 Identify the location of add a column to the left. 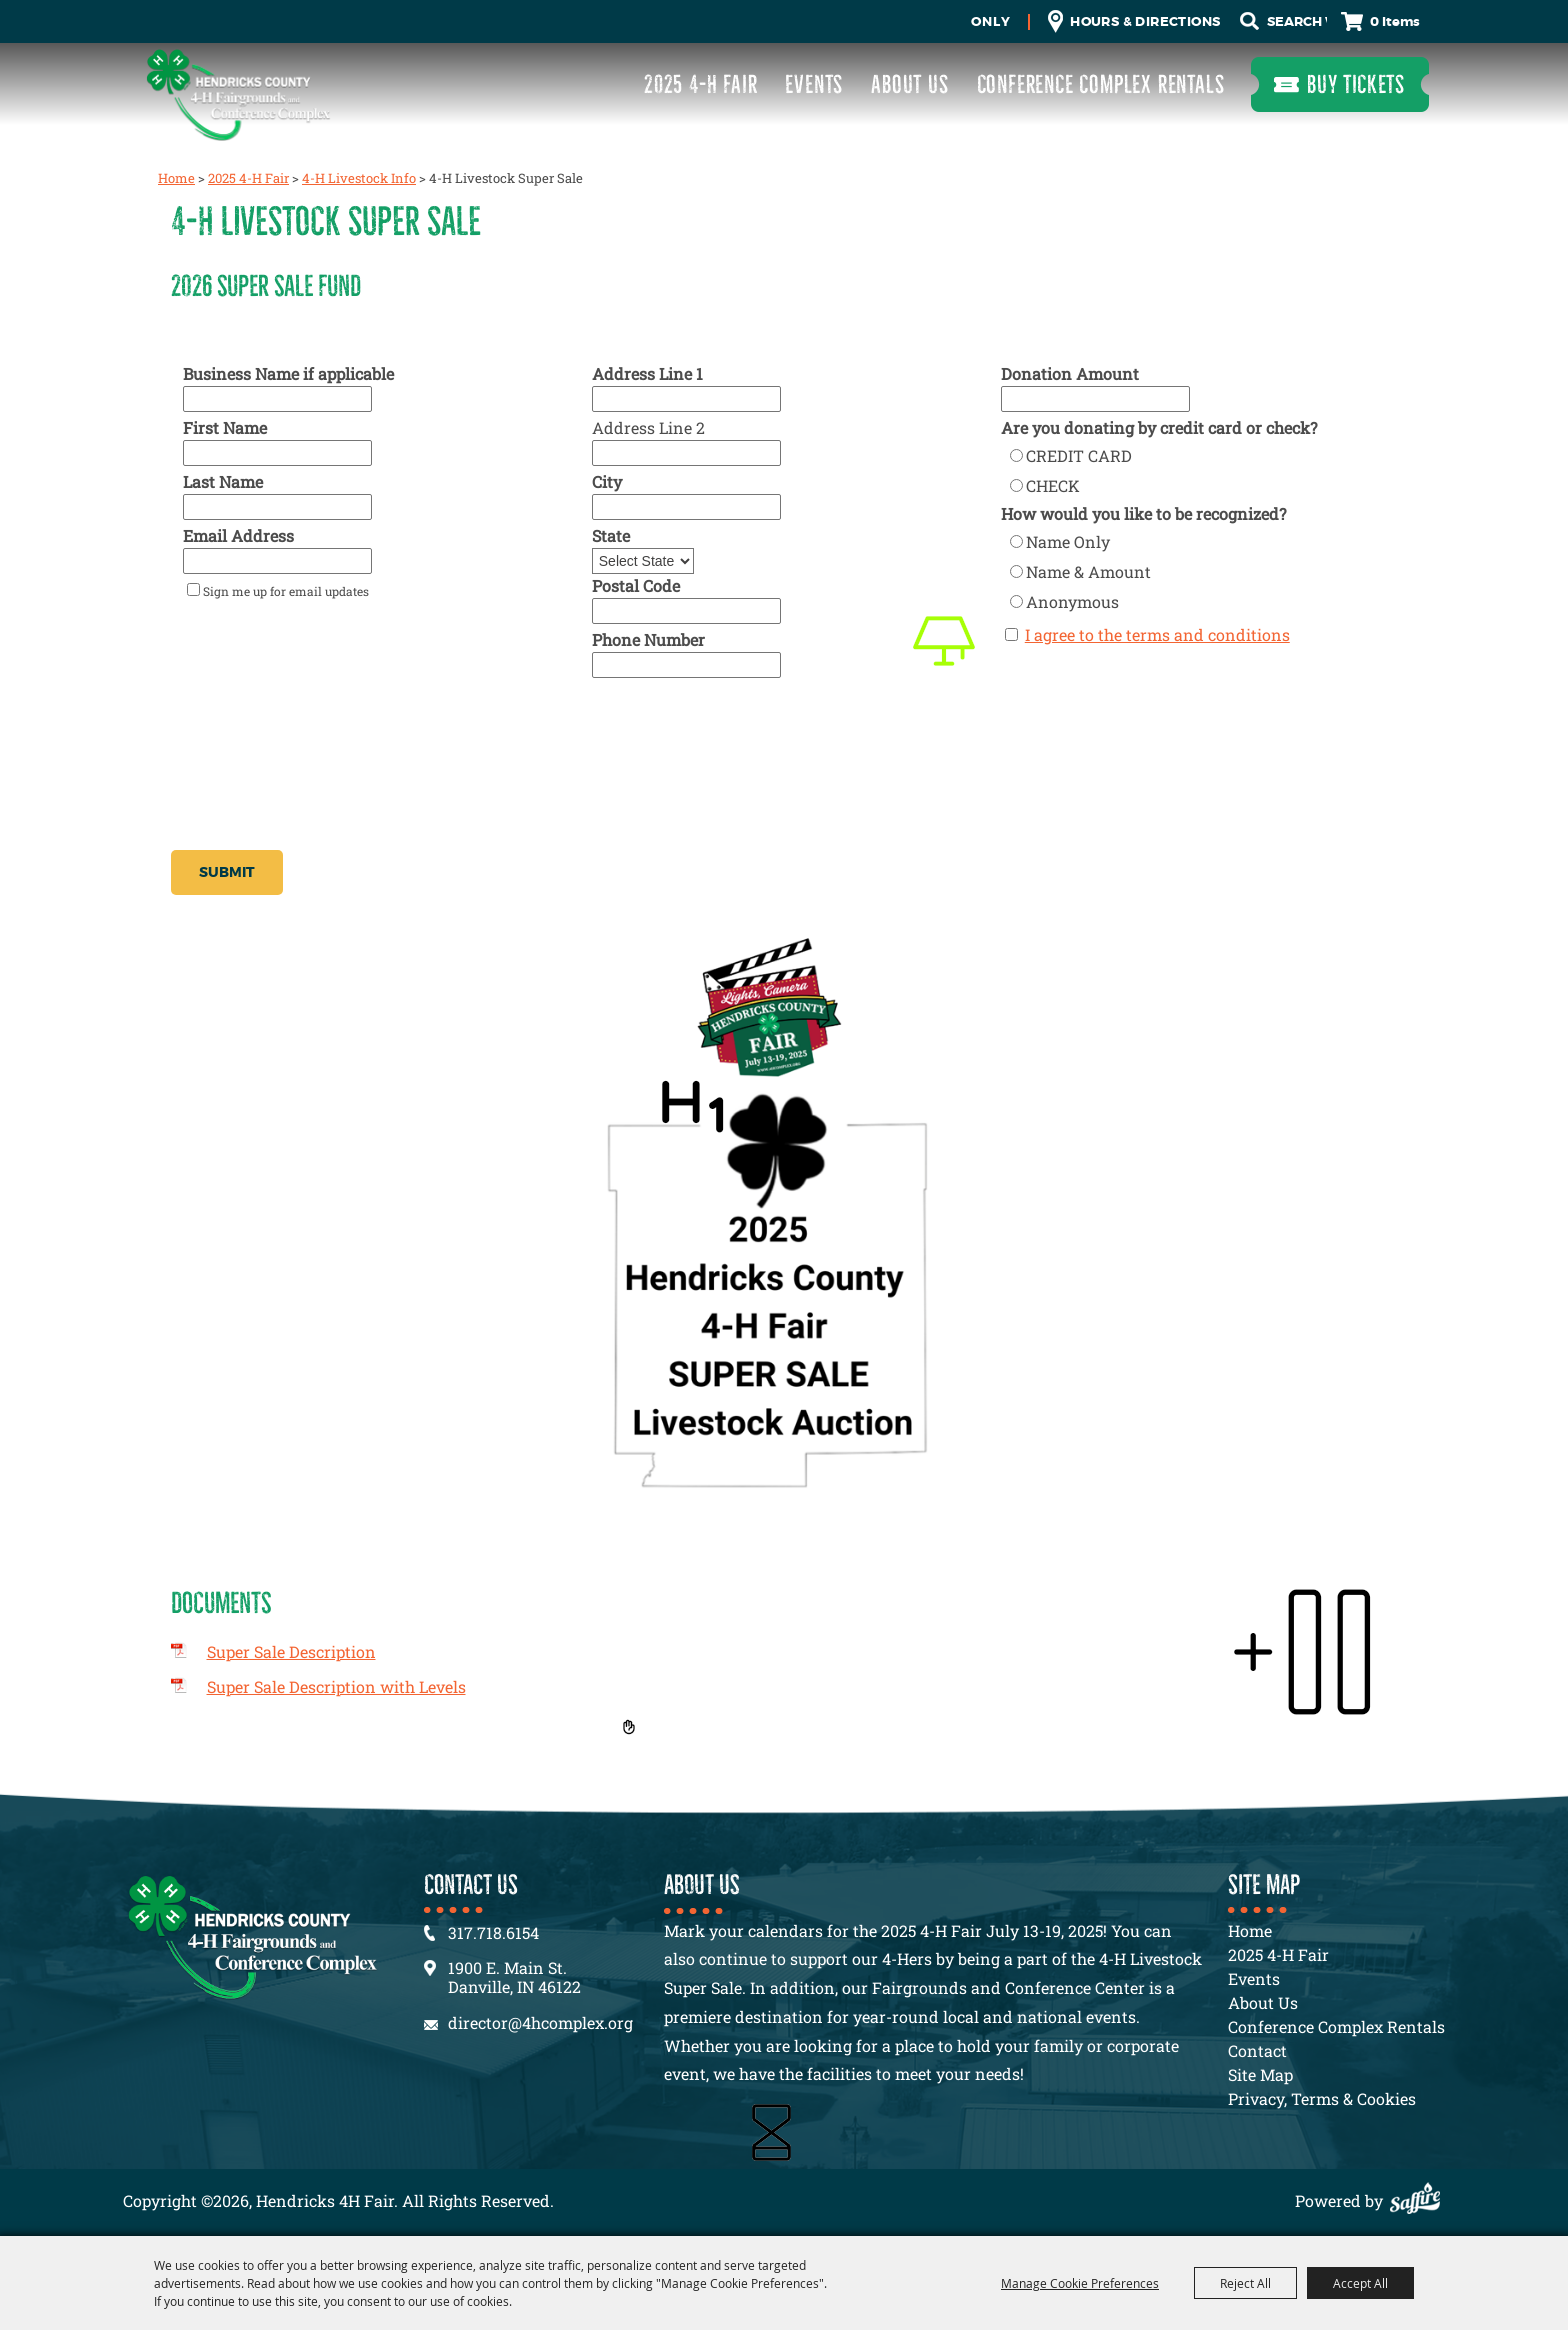
(1313, 1652).